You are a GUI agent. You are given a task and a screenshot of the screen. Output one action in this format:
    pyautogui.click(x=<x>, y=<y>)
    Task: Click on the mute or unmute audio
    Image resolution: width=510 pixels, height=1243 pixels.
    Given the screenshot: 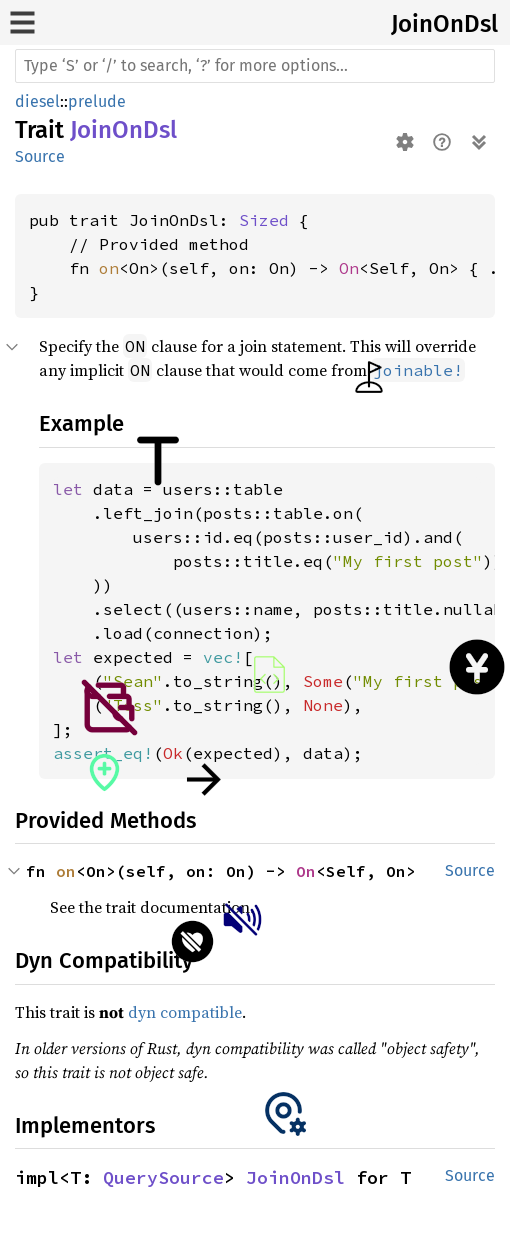 What is the action you would take?
    pyautogui.click(x=242, y=919)
    